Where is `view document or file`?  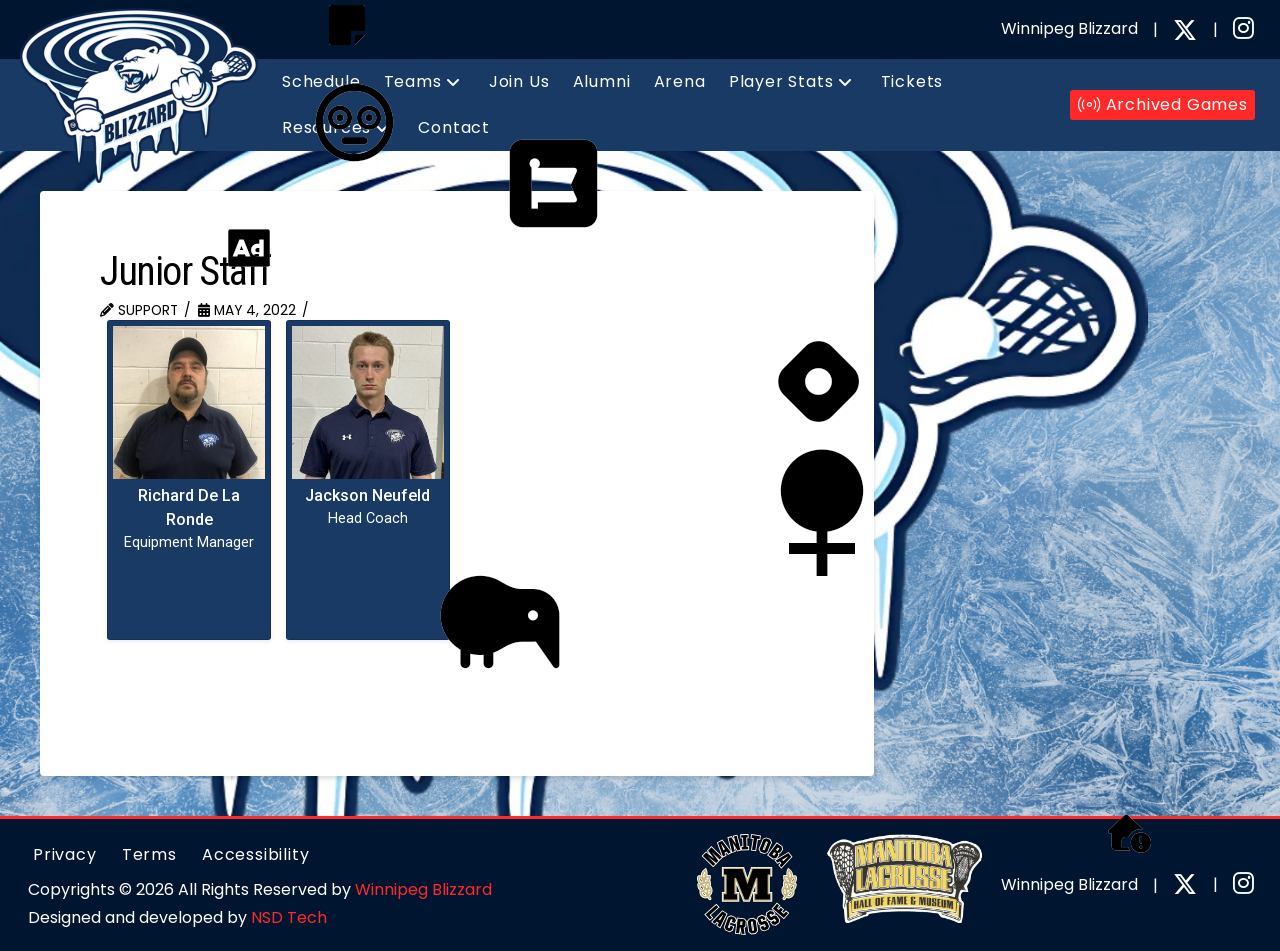 view document or file is located at coordinates (347, 25).